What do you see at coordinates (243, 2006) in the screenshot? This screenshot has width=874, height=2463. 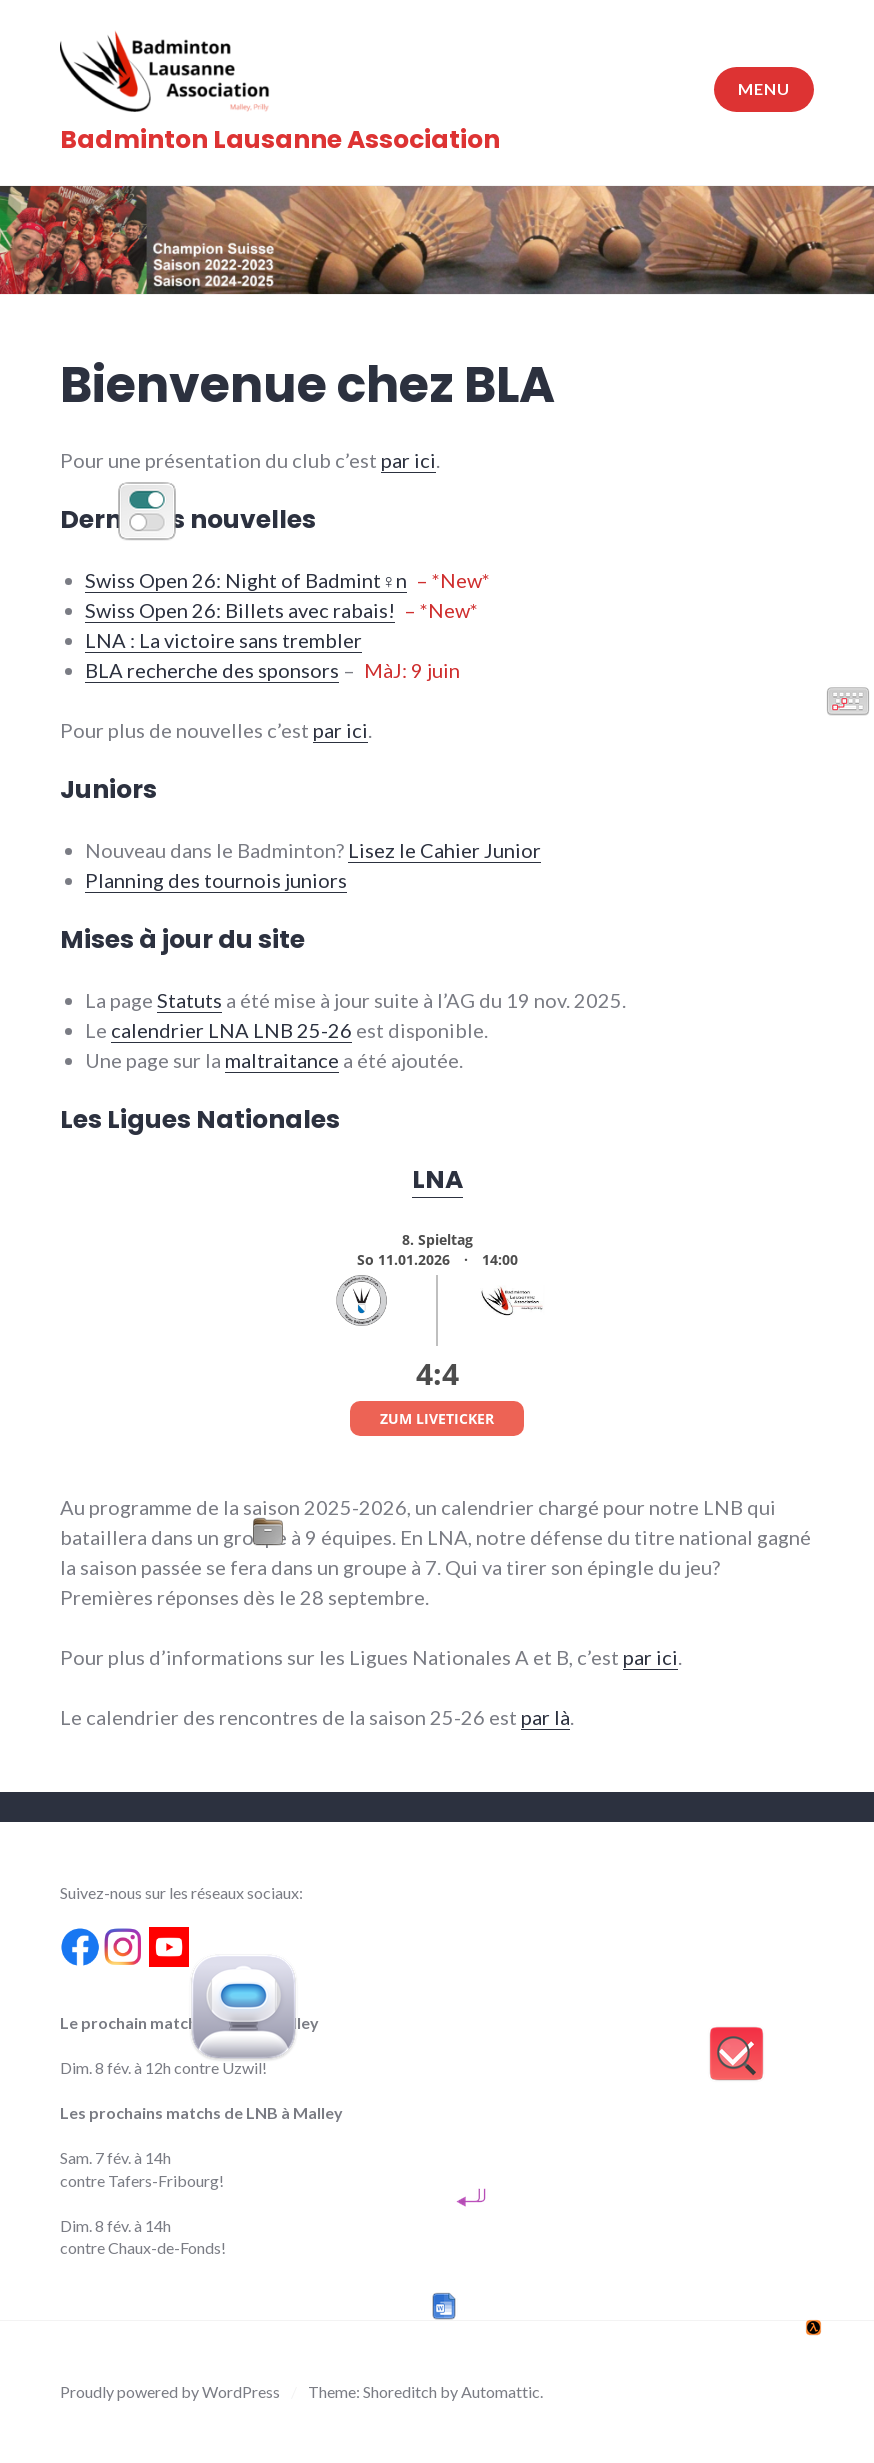 I see `open Automator app for macOS` at bounding box center [243, 2006].